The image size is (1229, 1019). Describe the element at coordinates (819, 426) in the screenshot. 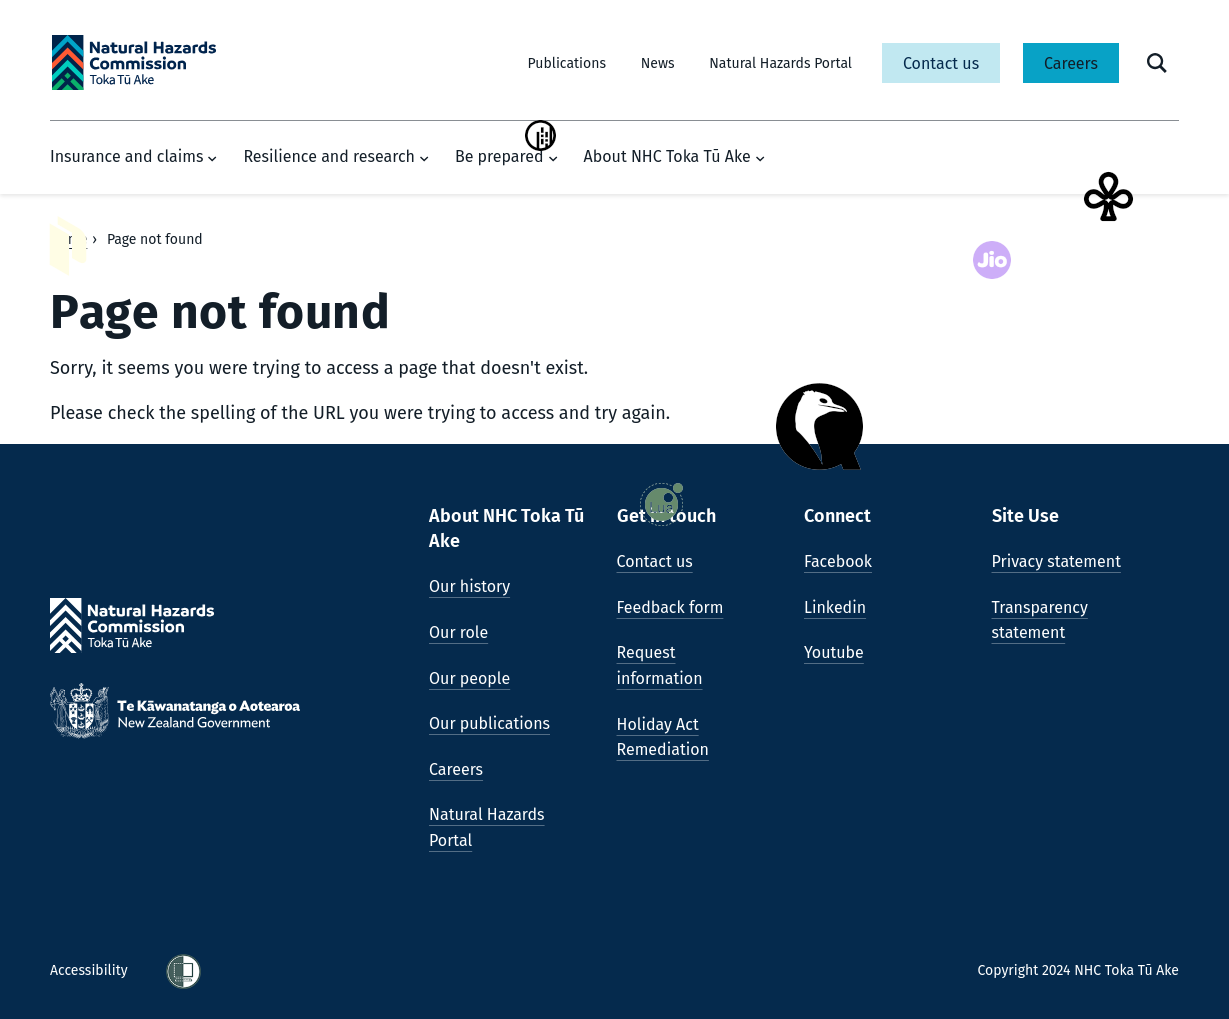

I see `QEMU virtualization software logo` at that location.